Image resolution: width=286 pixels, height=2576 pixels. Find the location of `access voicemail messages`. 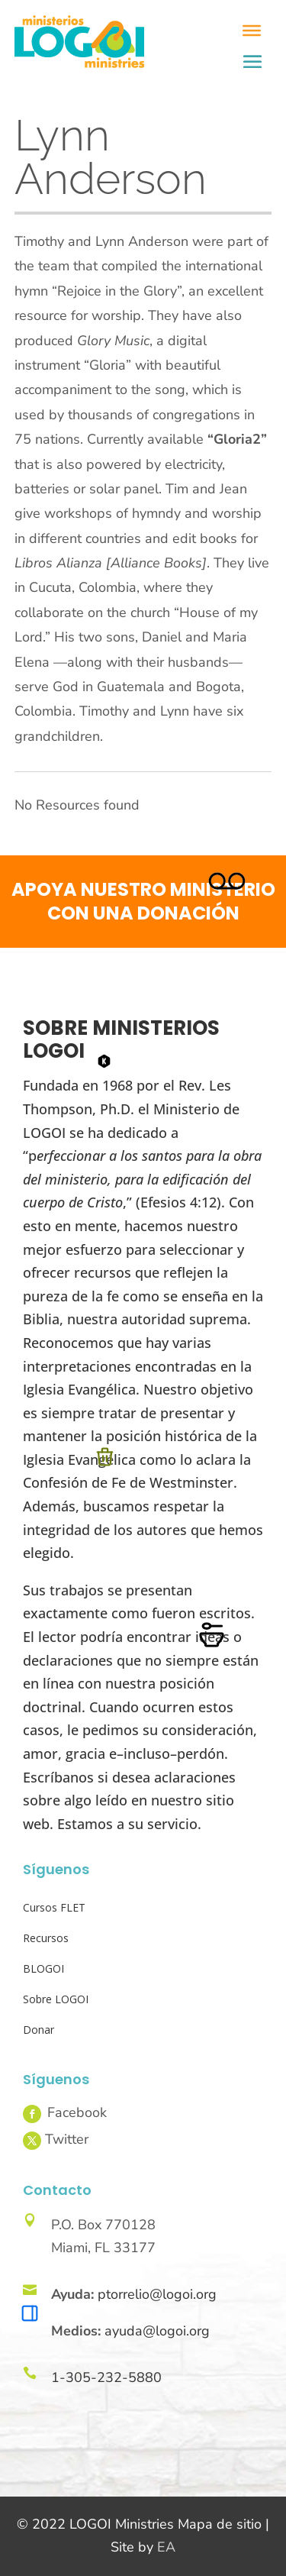

access voicemail messages is located at coordinates (227, 881).